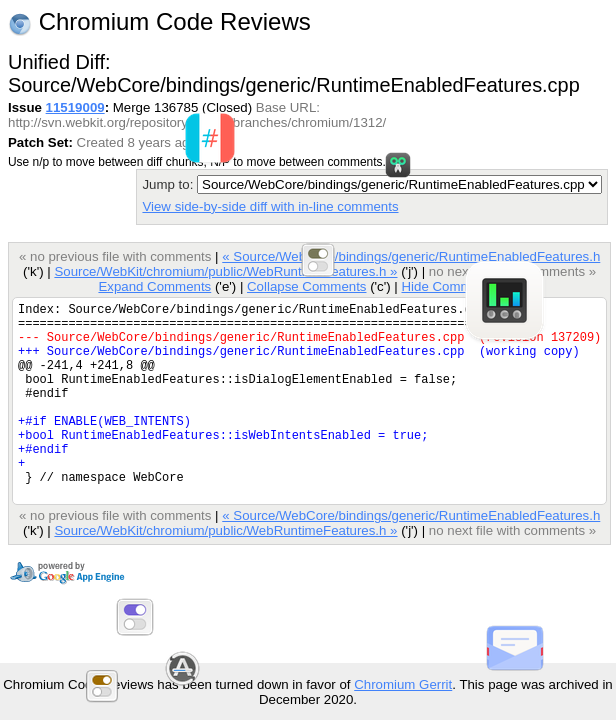  Describe the element at coordinates (210, 138) in the screenshot. I see `launch ryujinx nintendo switch emulator` at that location.